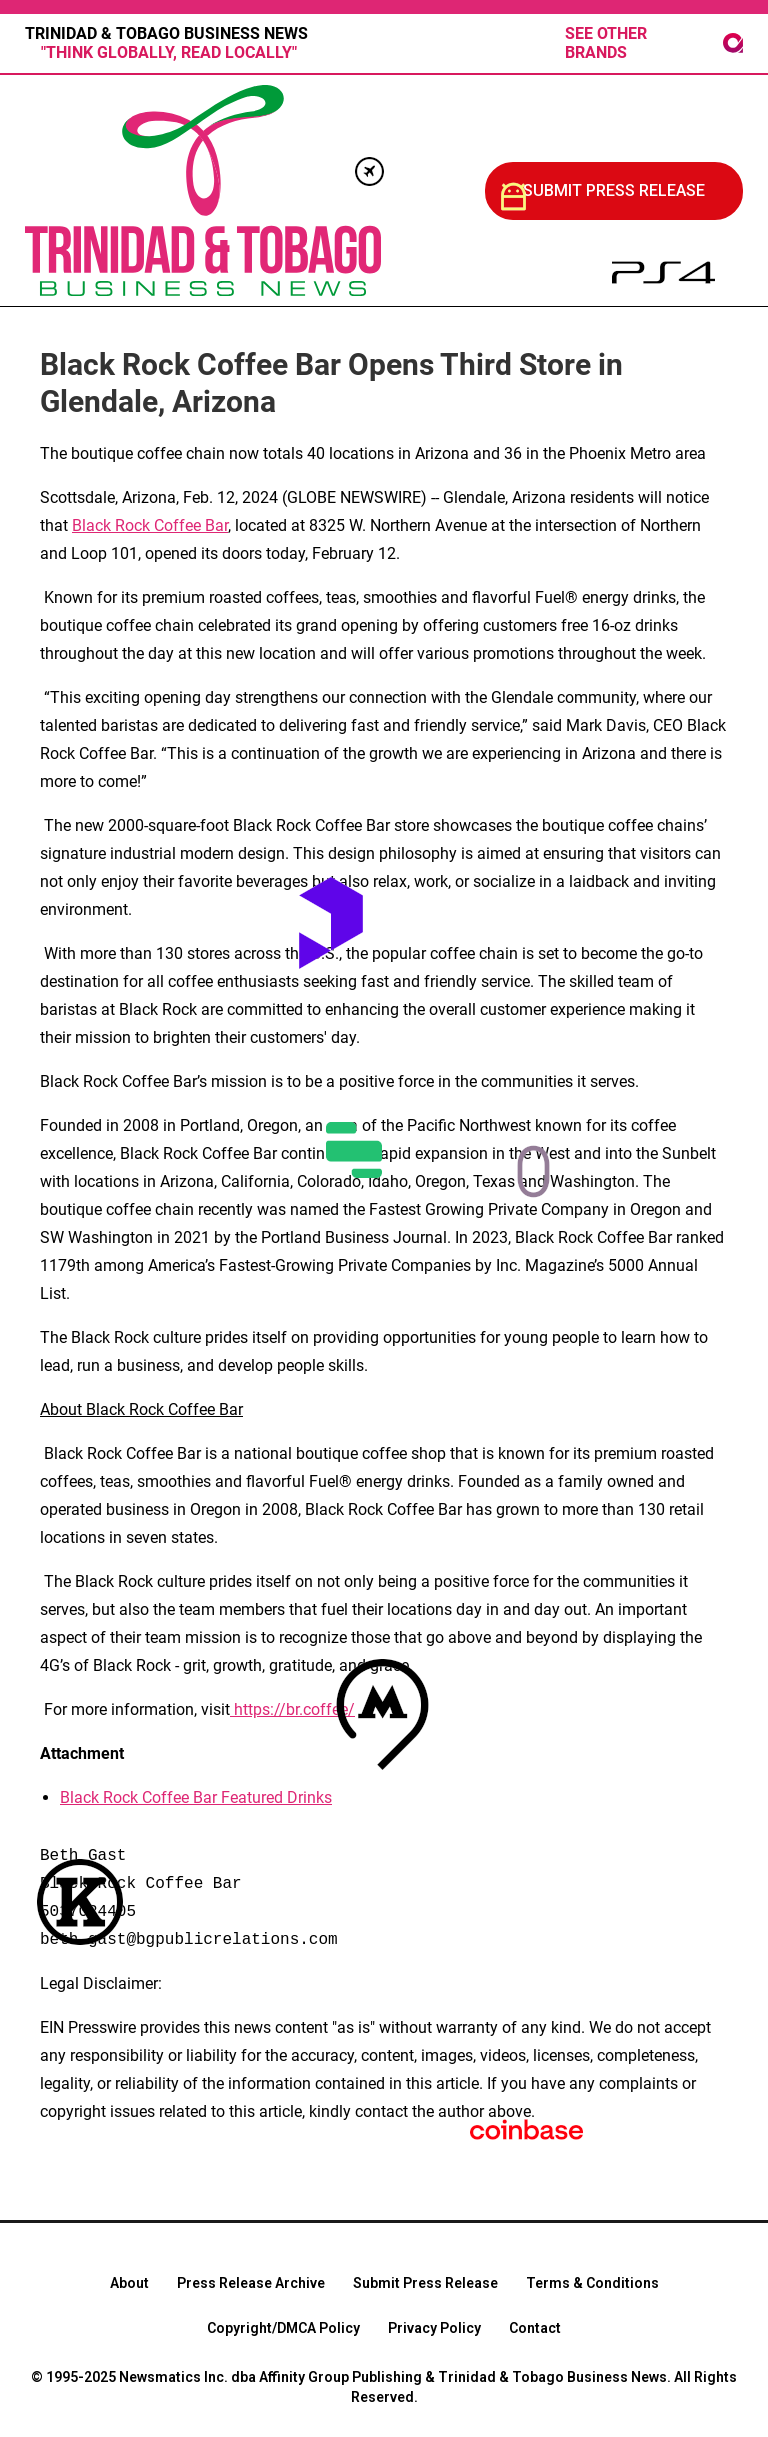 The width and height of the screenshot is (768, 2437). Describe the element at coordinates (354, 1150) in the screenshot. I see `retool app or service logo` at that location.